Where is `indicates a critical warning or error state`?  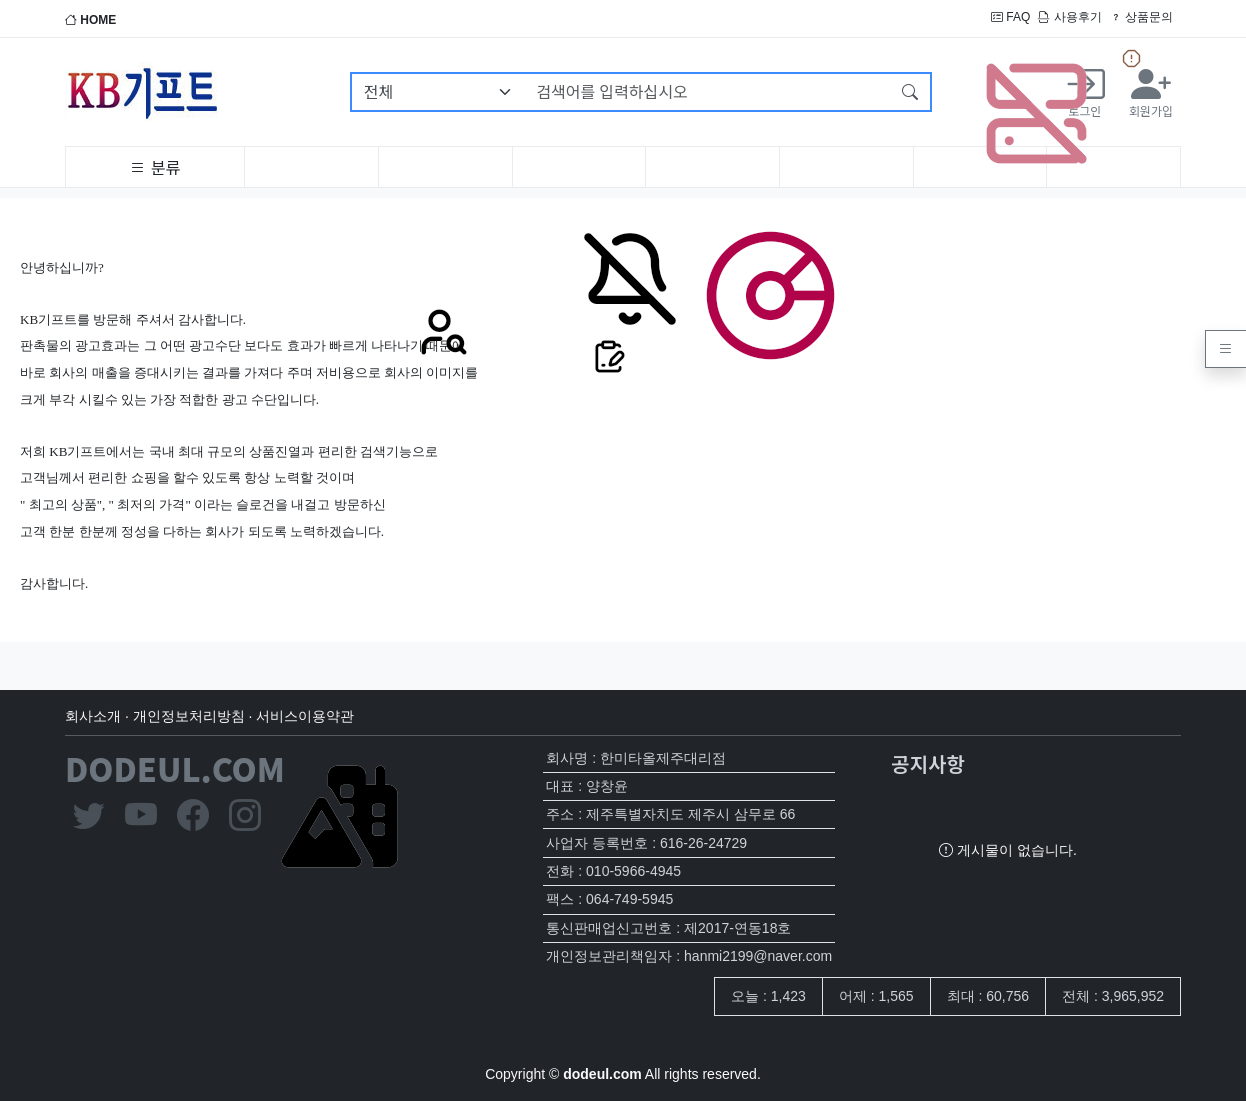
indicates a critical warning or error state is located at coordinates (1131, 58).